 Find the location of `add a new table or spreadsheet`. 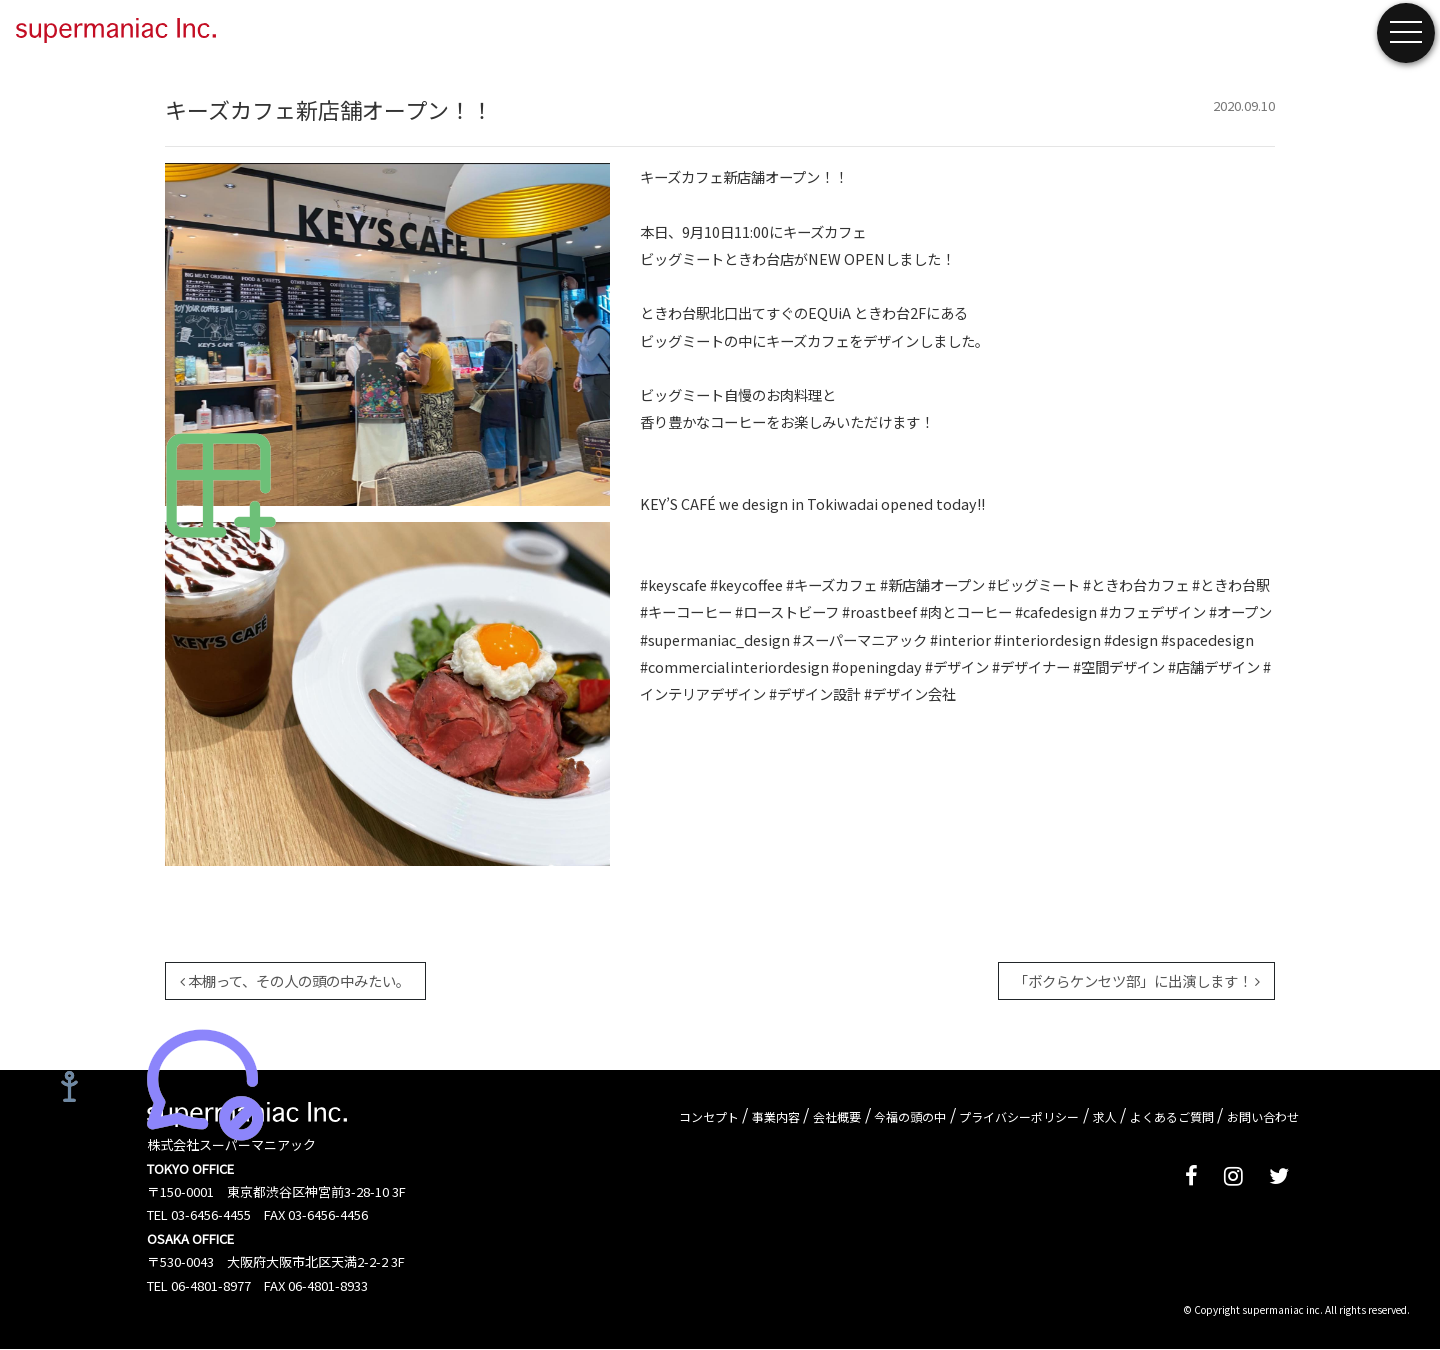

add a new table or spreadsheet is located at coordinates (218, 485).